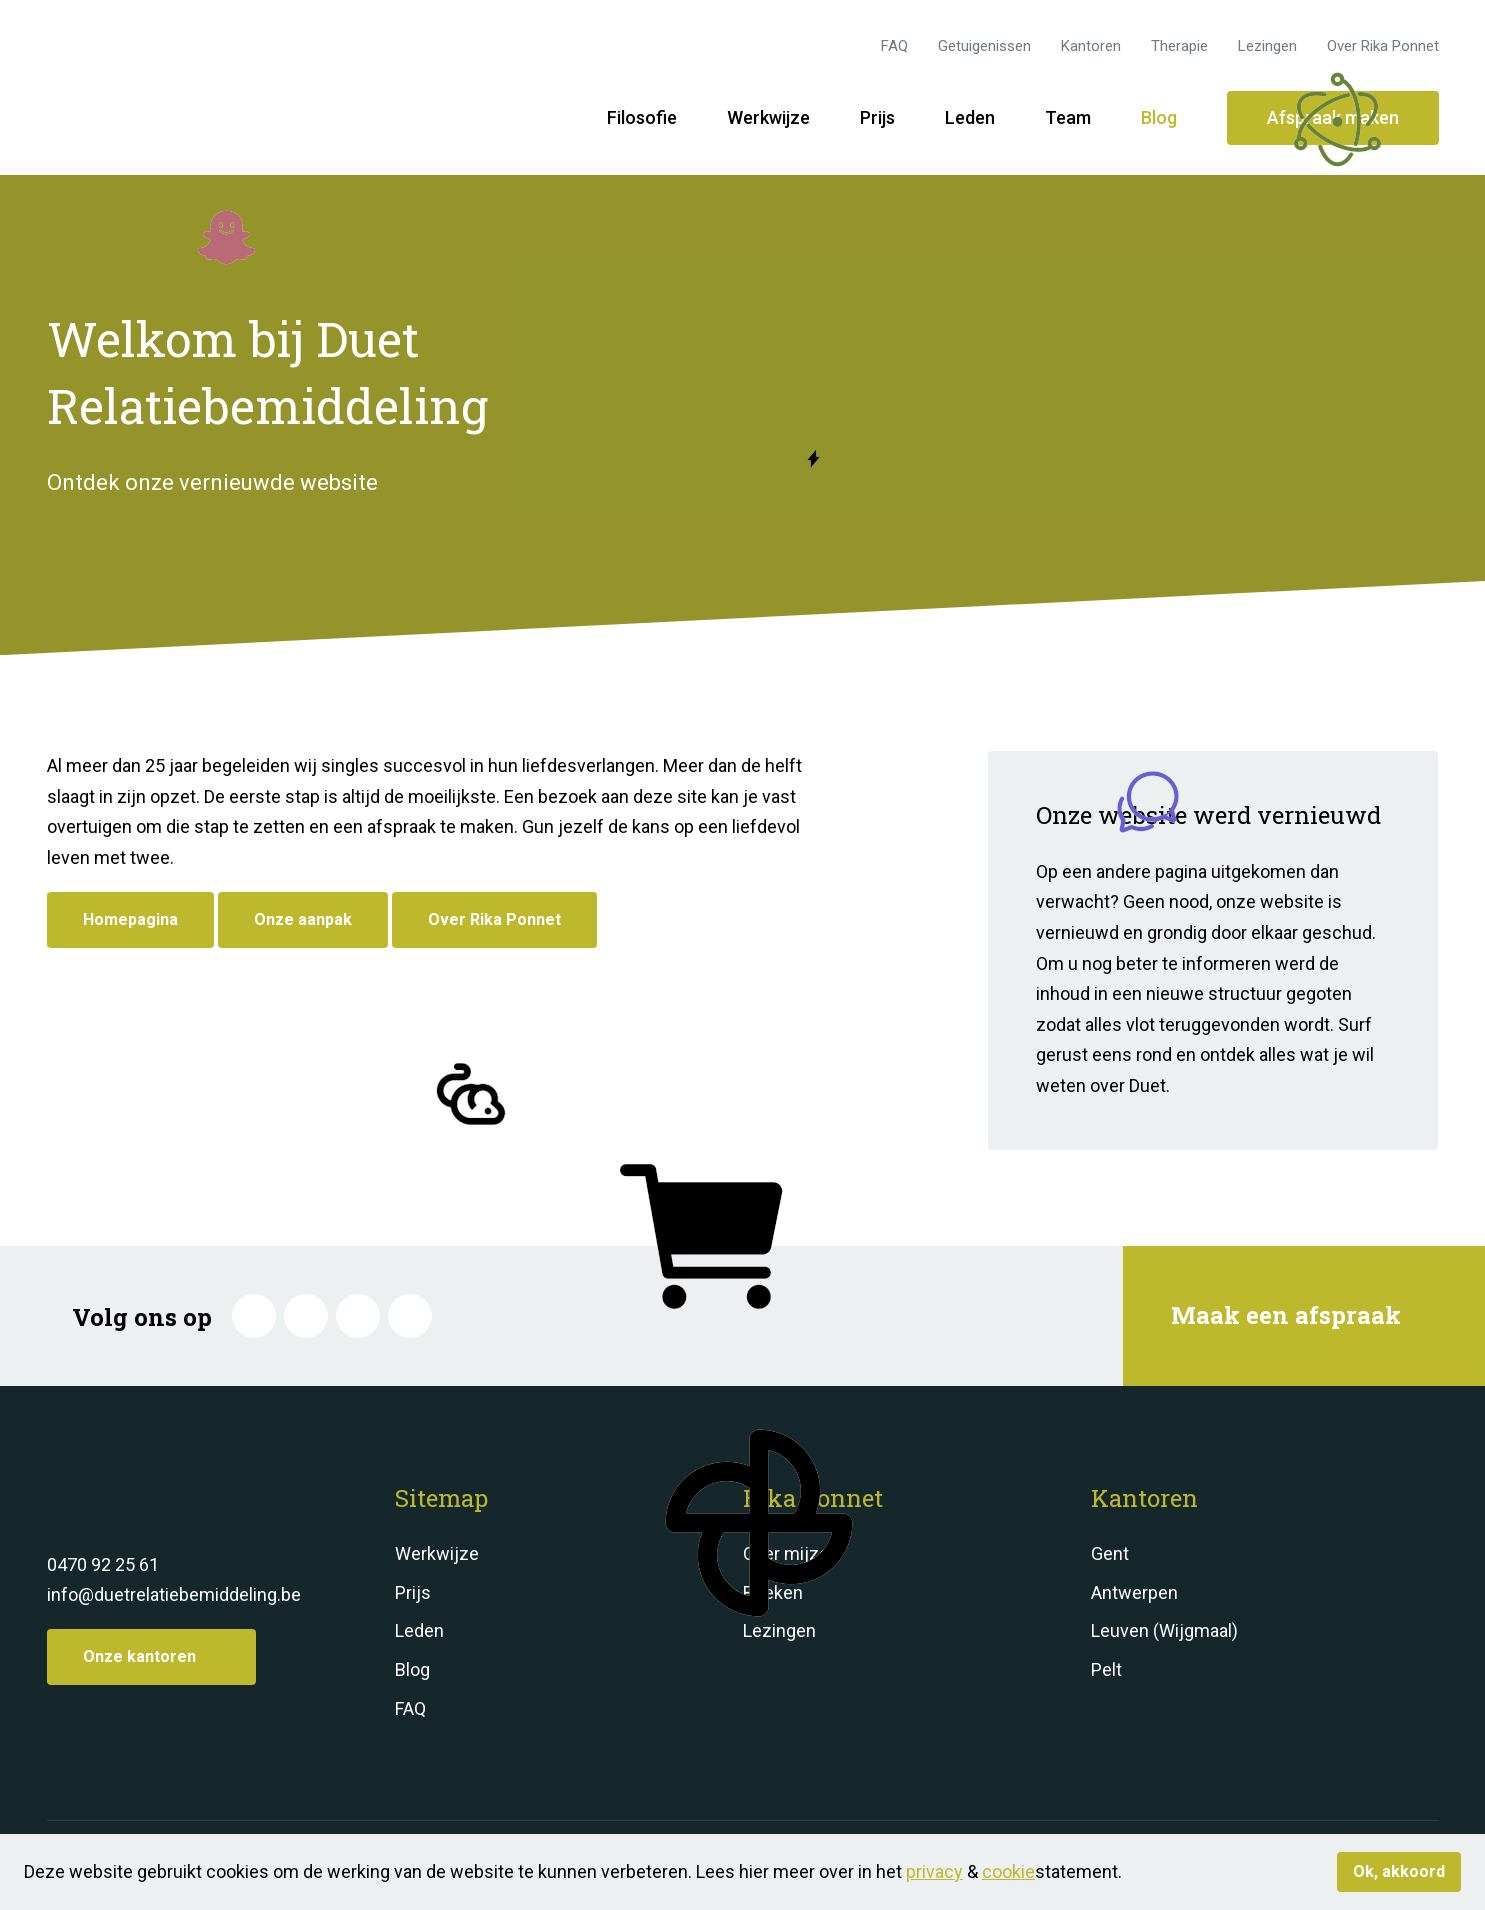  I want to click on electron framework logo, so click(1337, 119).